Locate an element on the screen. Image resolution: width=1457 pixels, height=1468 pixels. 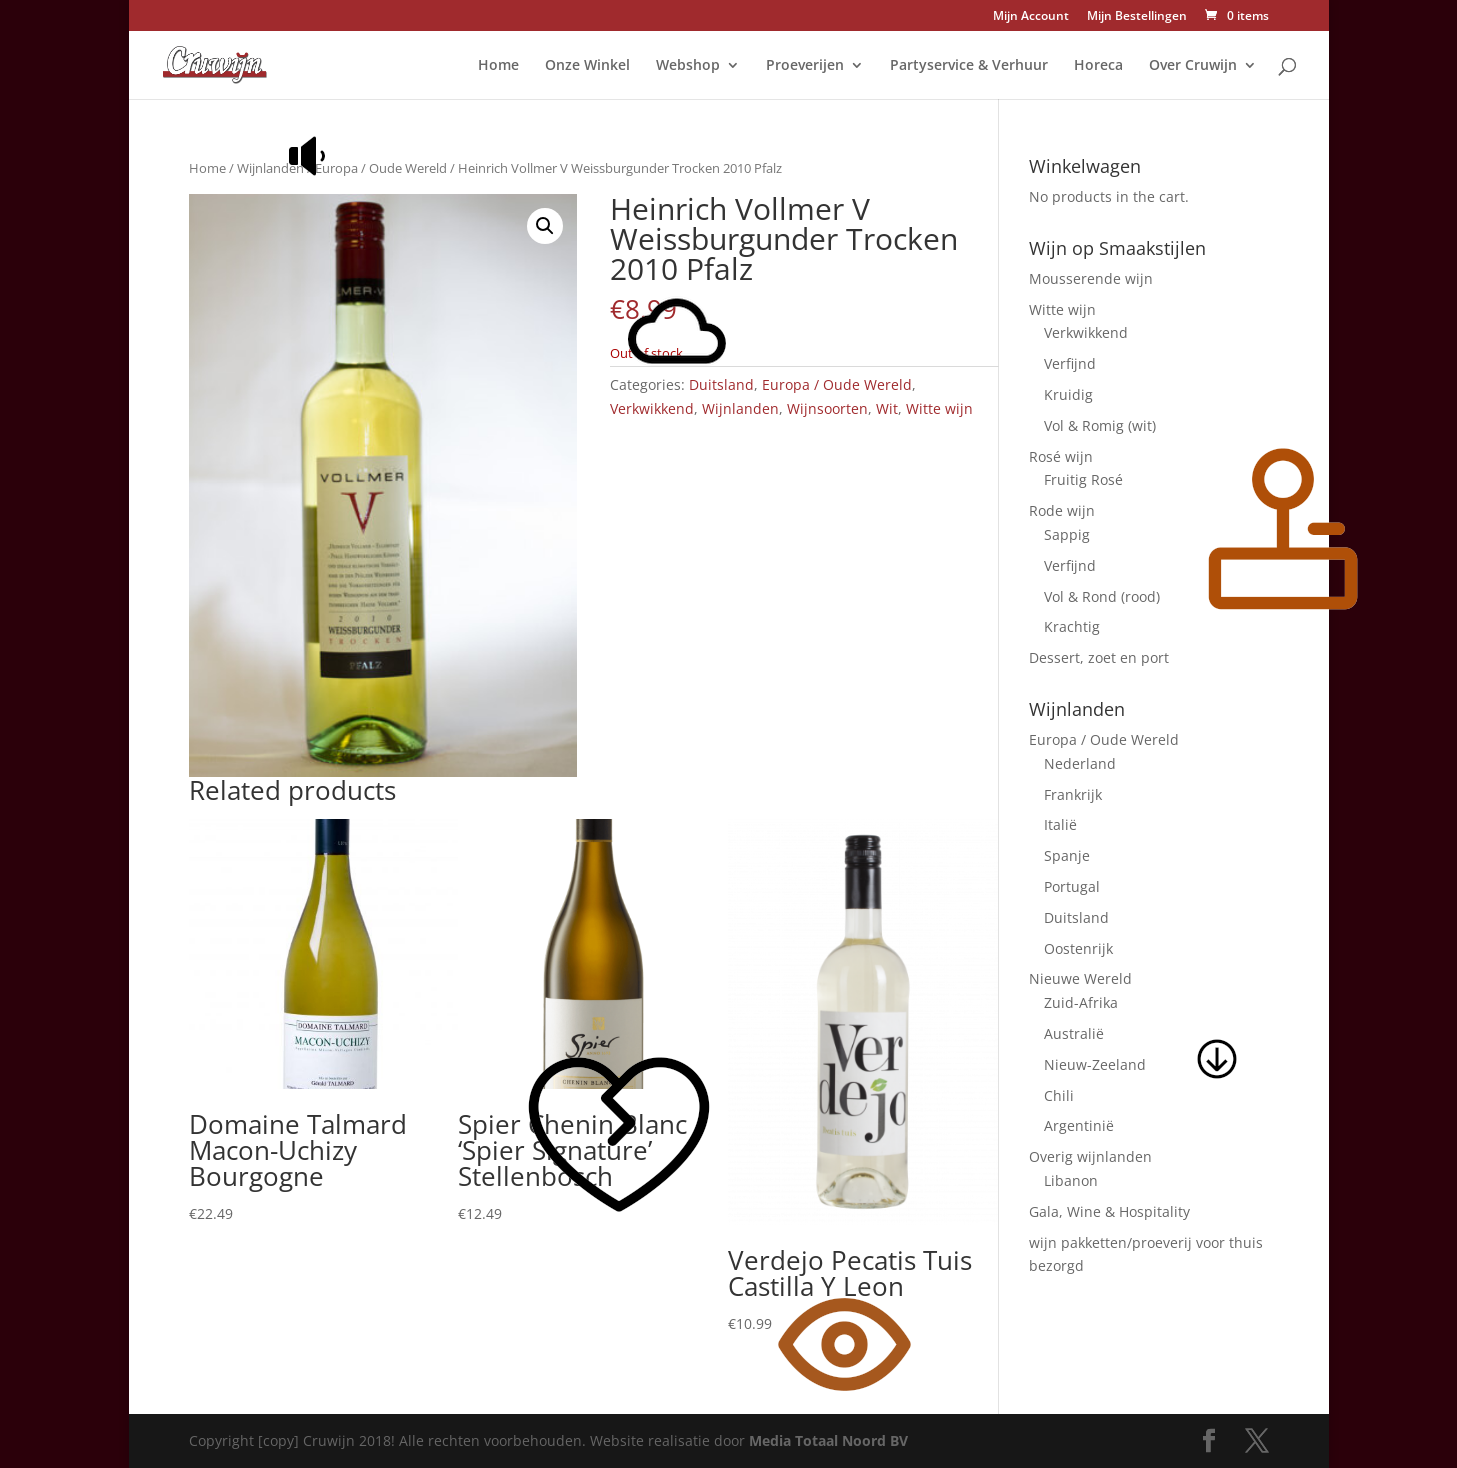
adjust volume to low level is located at coordinates (310, 156).